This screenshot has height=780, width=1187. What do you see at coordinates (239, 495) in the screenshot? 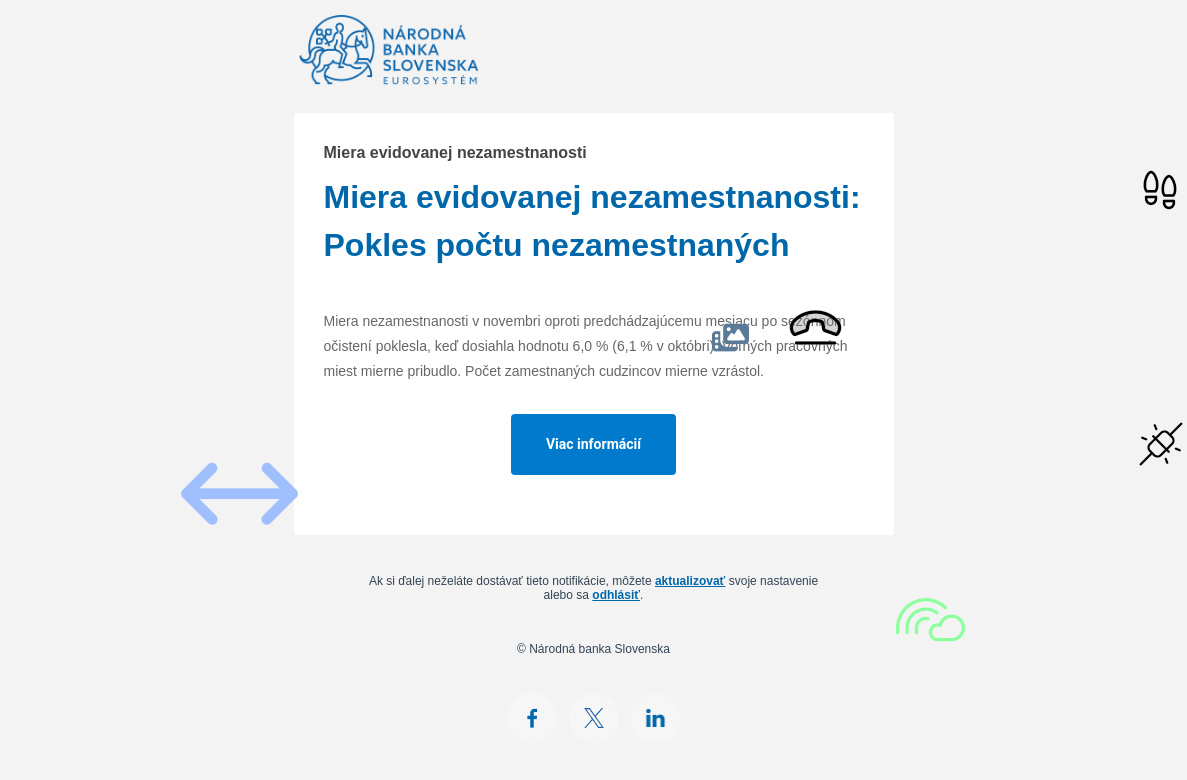
I see `resize or adjust width horizontally` at bounding box center [239, 495].